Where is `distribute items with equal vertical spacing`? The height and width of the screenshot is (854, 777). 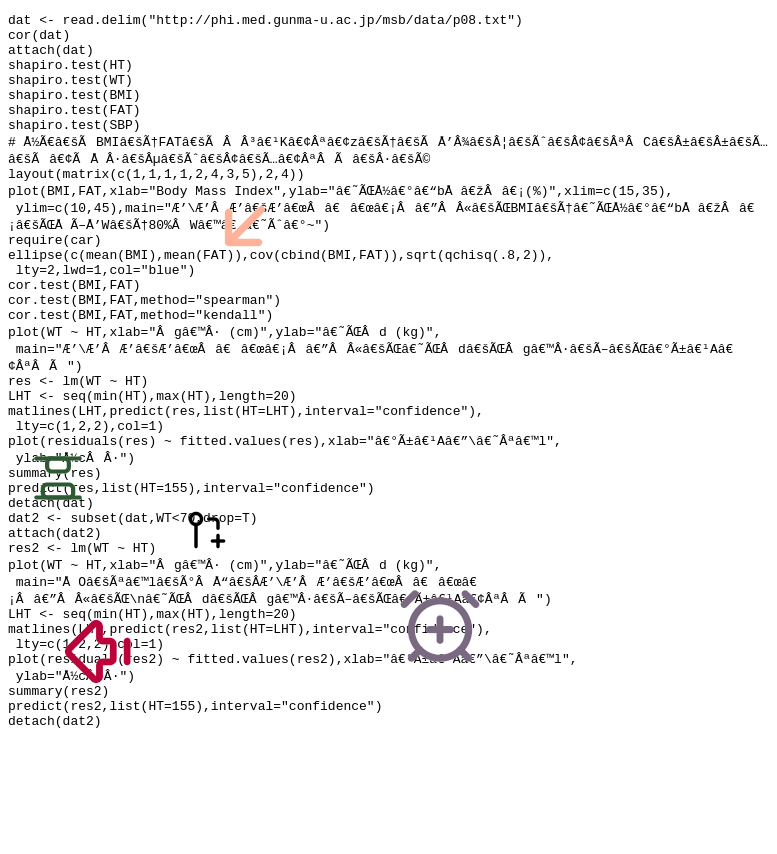
distribute items with equal vertical spacing is located at coordinates (58, 478).